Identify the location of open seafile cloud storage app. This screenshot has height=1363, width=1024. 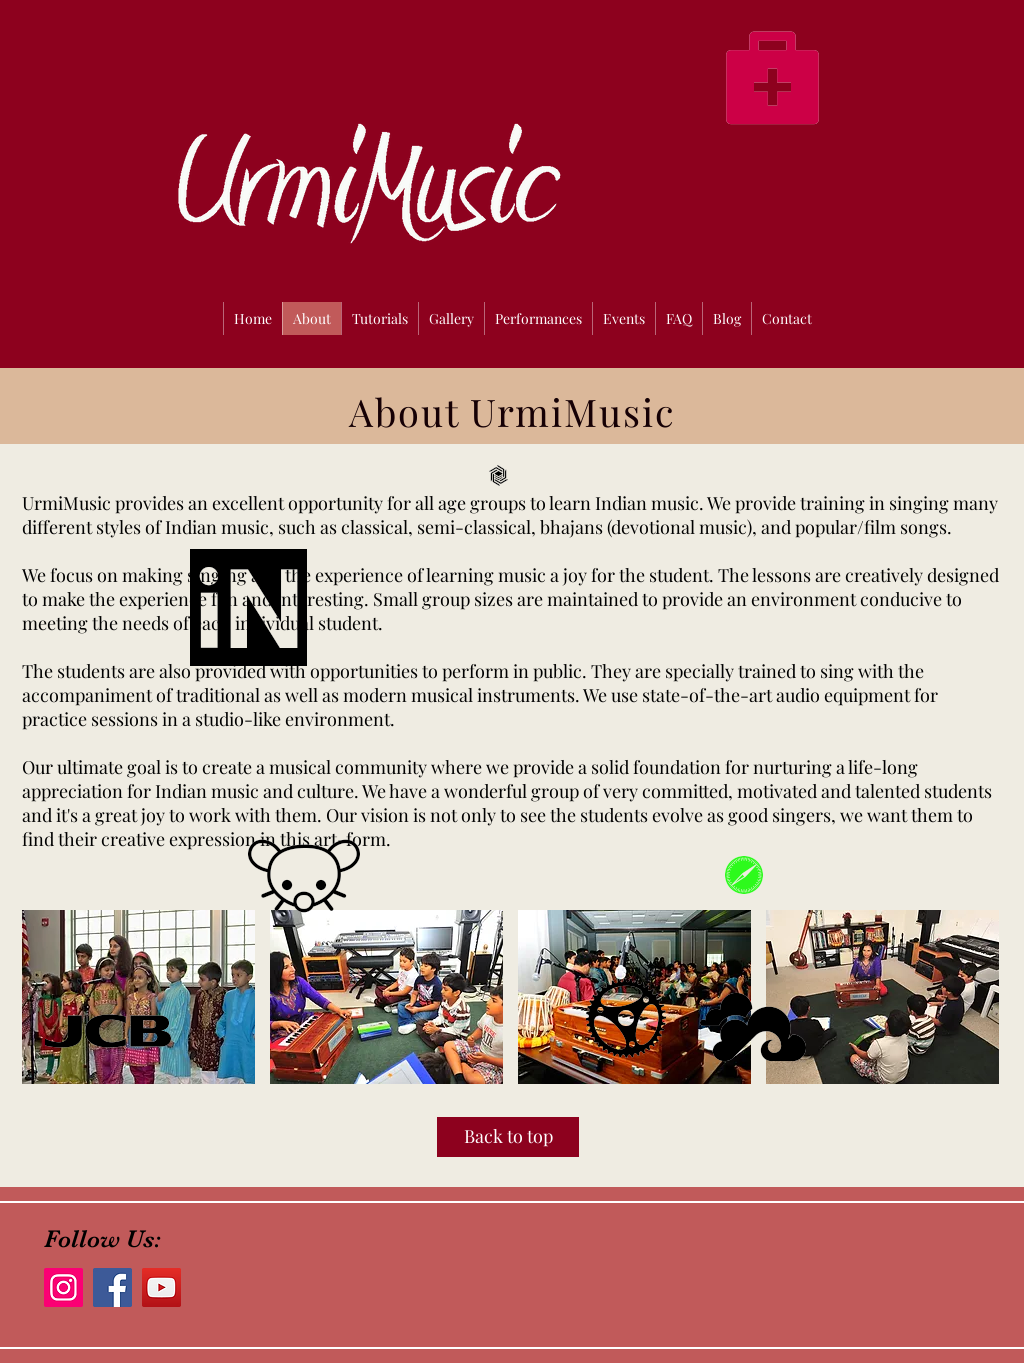
(753, 1027).